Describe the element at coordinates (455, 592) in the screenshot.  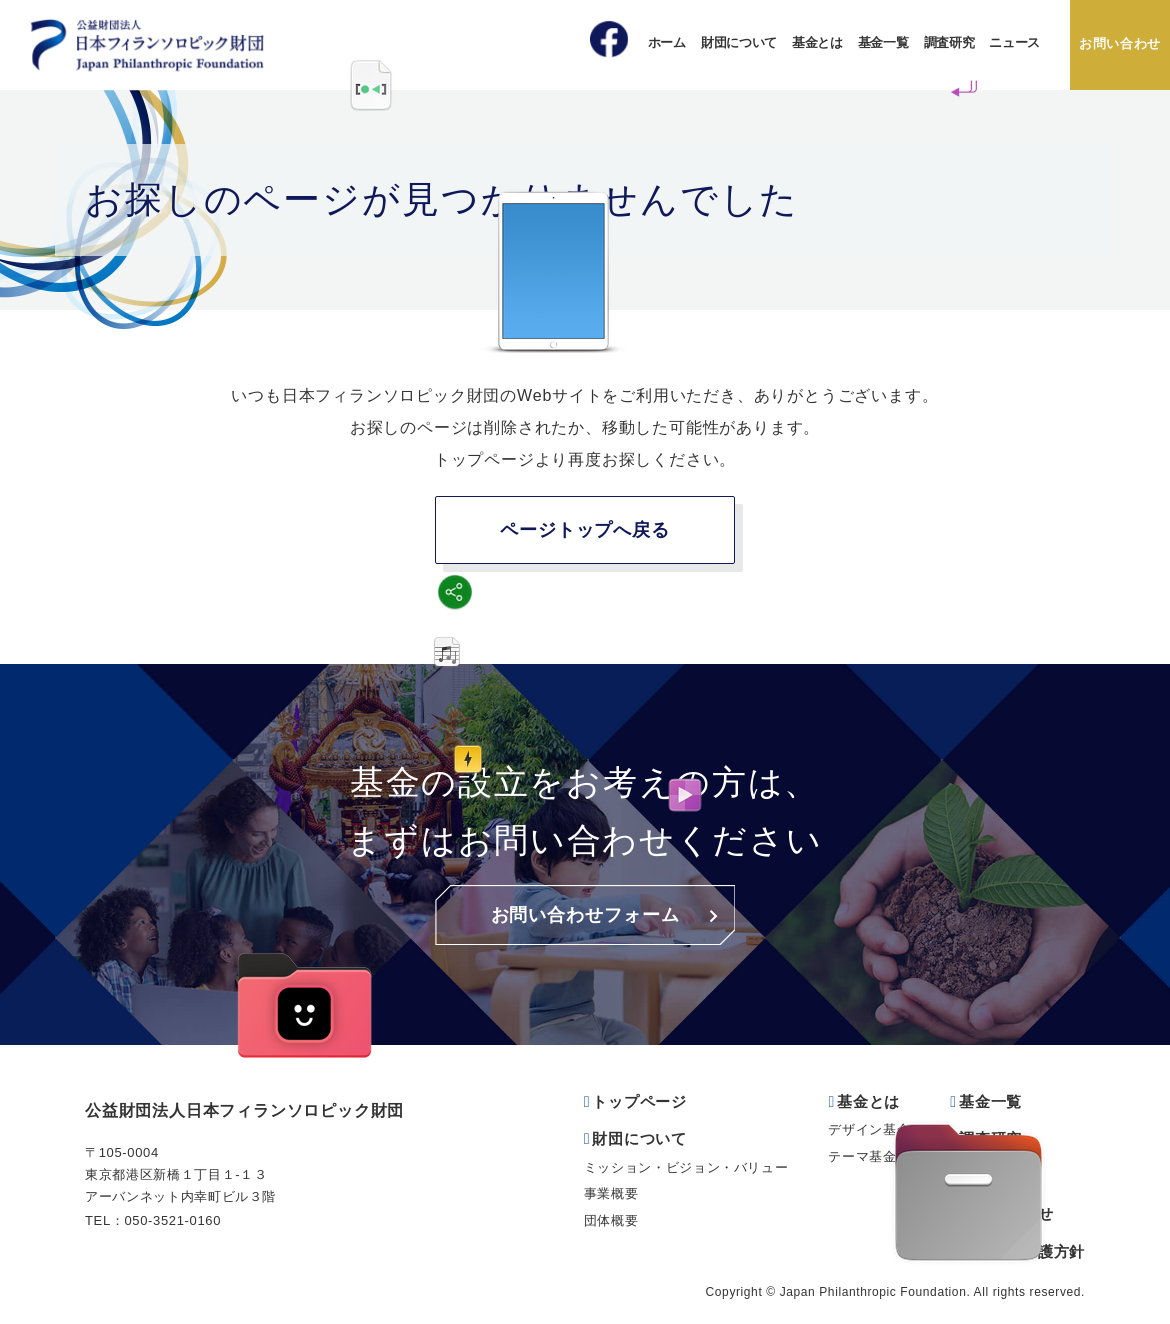
I see `indicates a shared file or folder` at that location.